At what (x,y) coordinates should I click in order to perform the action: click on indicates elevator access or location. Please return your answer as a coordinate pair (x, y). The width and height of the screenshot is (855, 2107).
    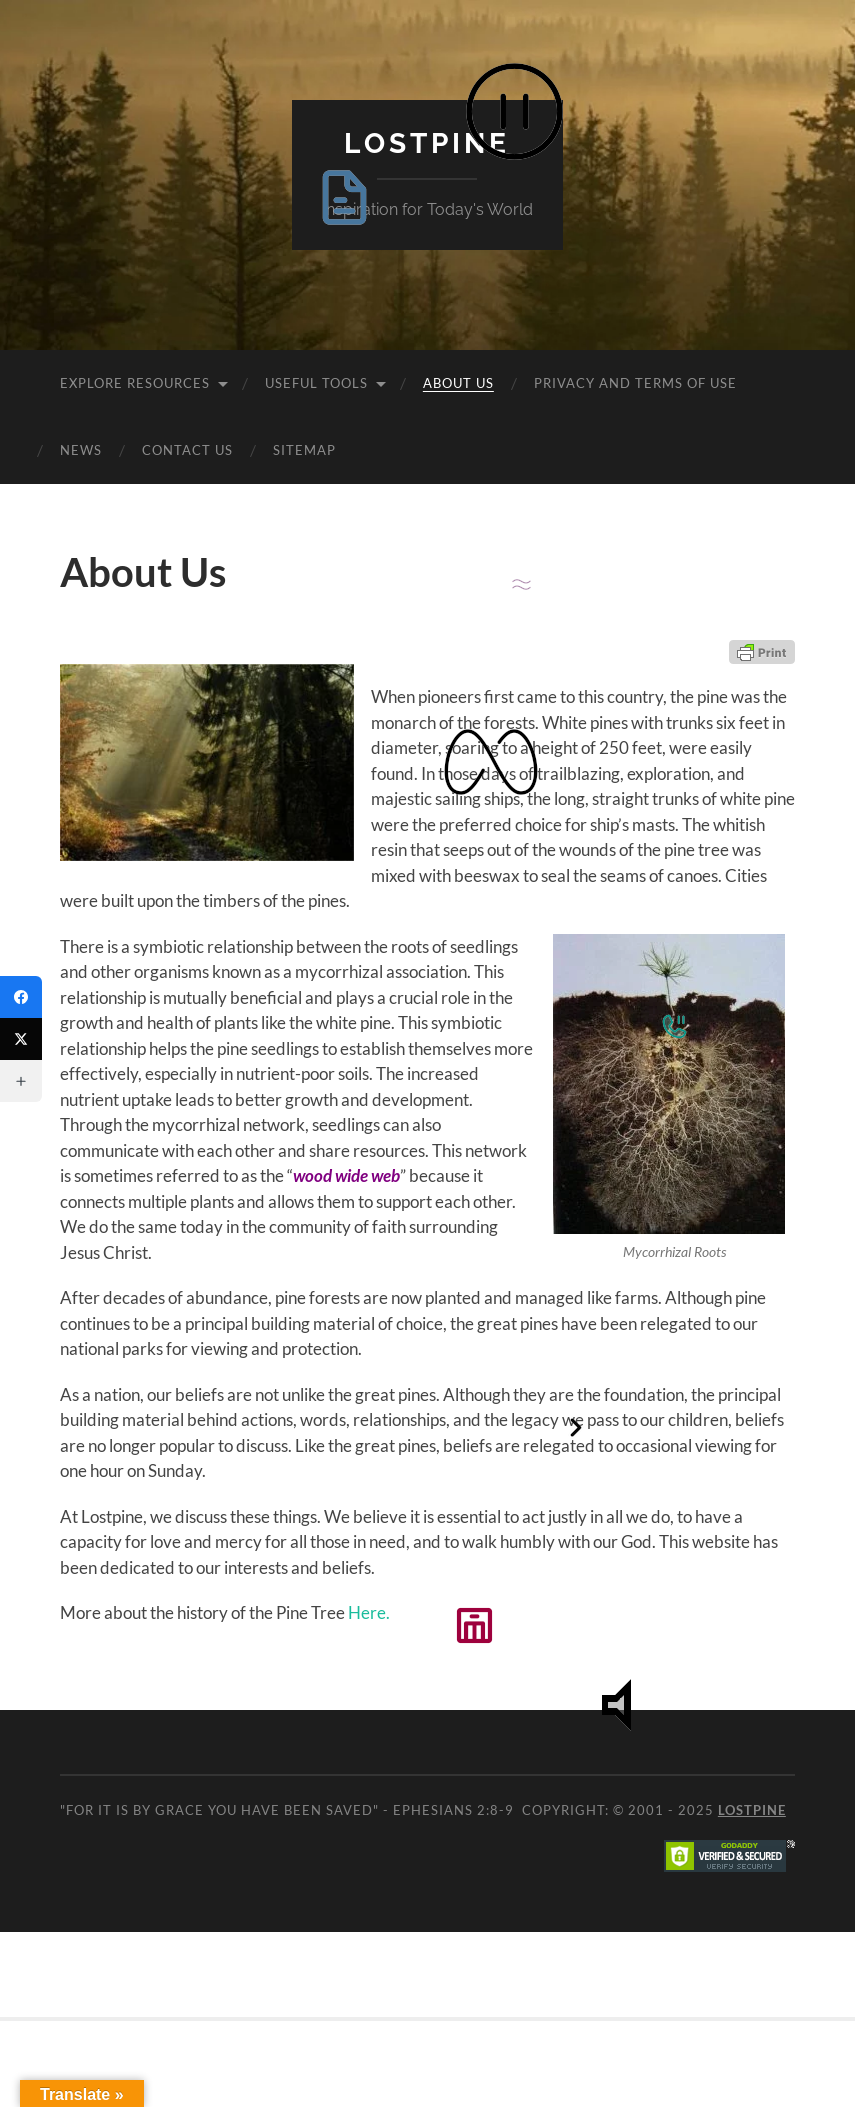
    Looking at the image, I should click on (474, 1625).